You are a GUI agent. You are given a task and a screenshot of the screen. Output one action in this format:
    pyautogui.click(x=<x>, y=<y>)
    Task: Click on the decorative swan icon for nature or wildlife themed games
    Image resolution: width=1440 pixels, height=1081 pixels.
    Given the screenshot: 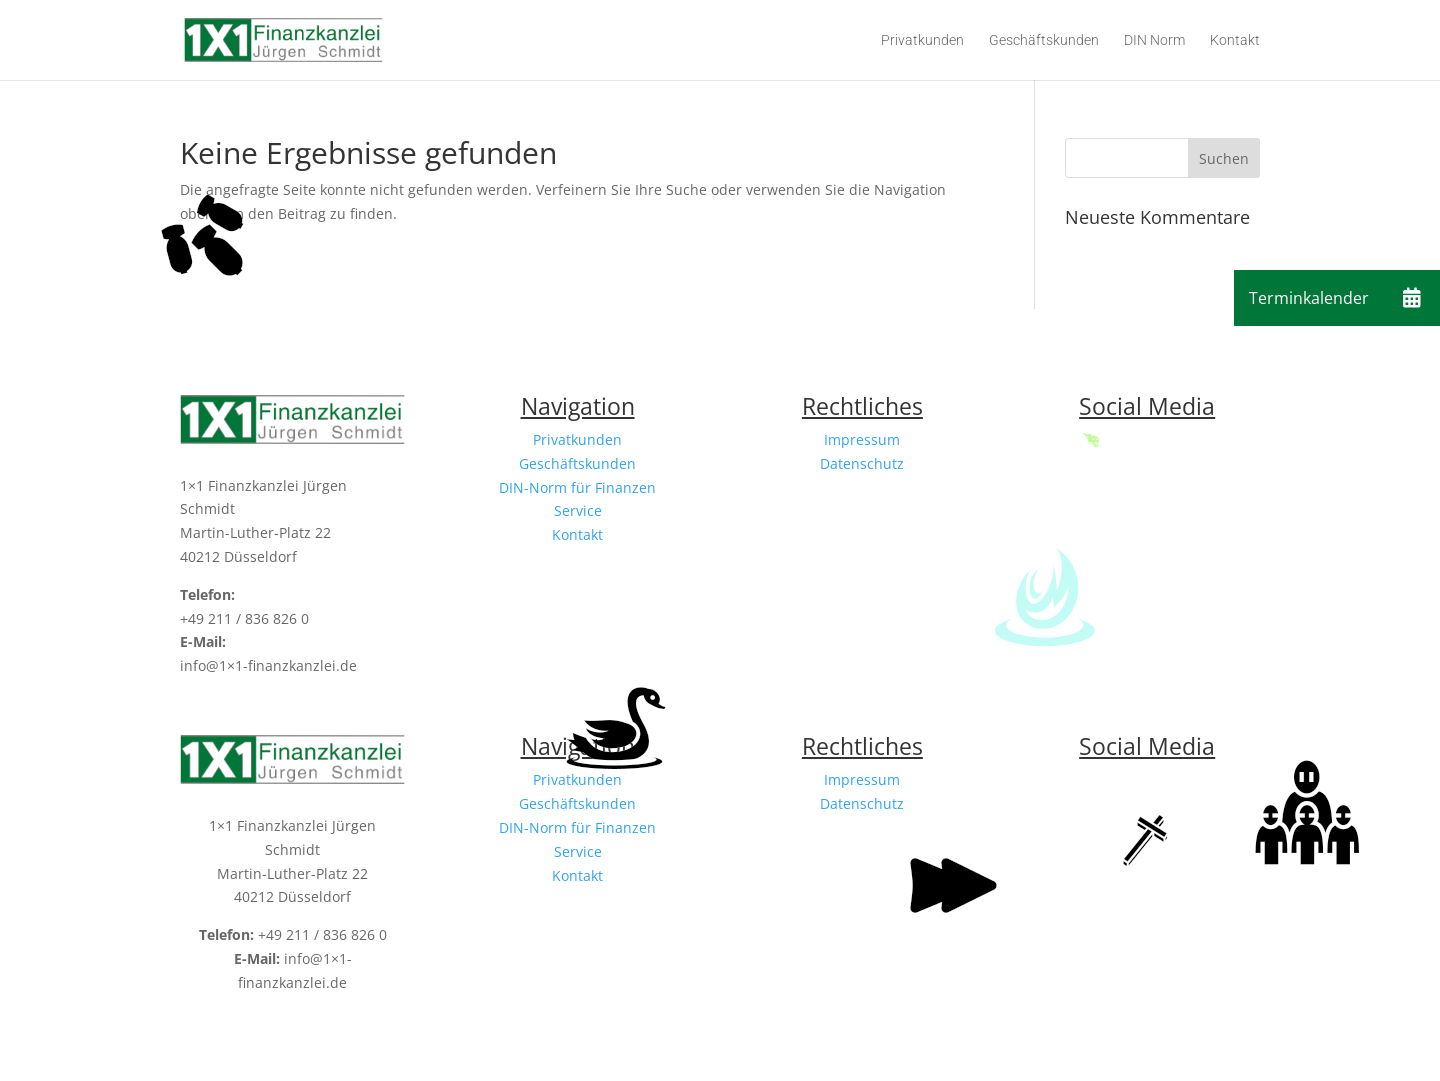 What is the action you would take?
    pyautogui.click(x=616, y=731)
    